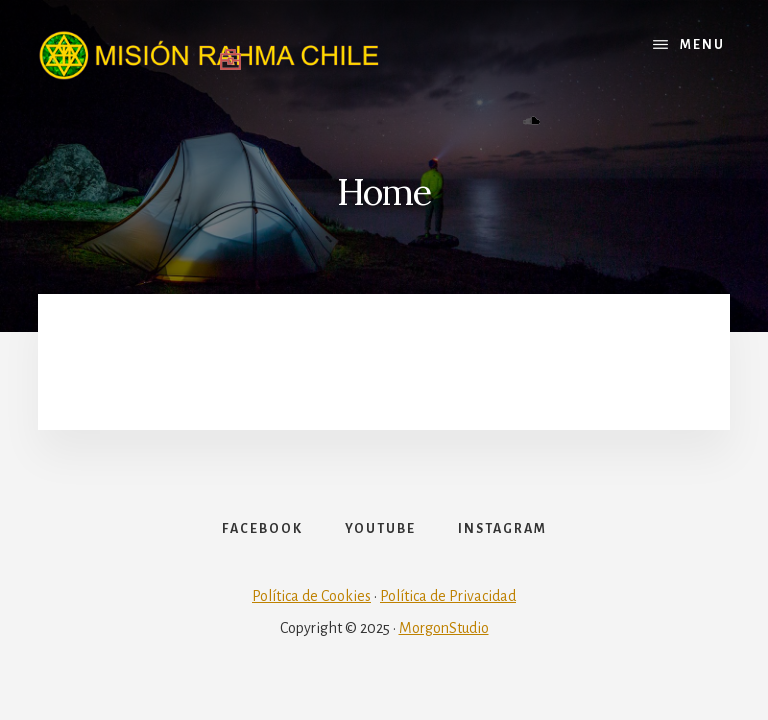 The height and width of the screenshot is (720, 768). Describe the element at coordinates (230, 60) in the screenshot. I see `access work or business documents` at that location.